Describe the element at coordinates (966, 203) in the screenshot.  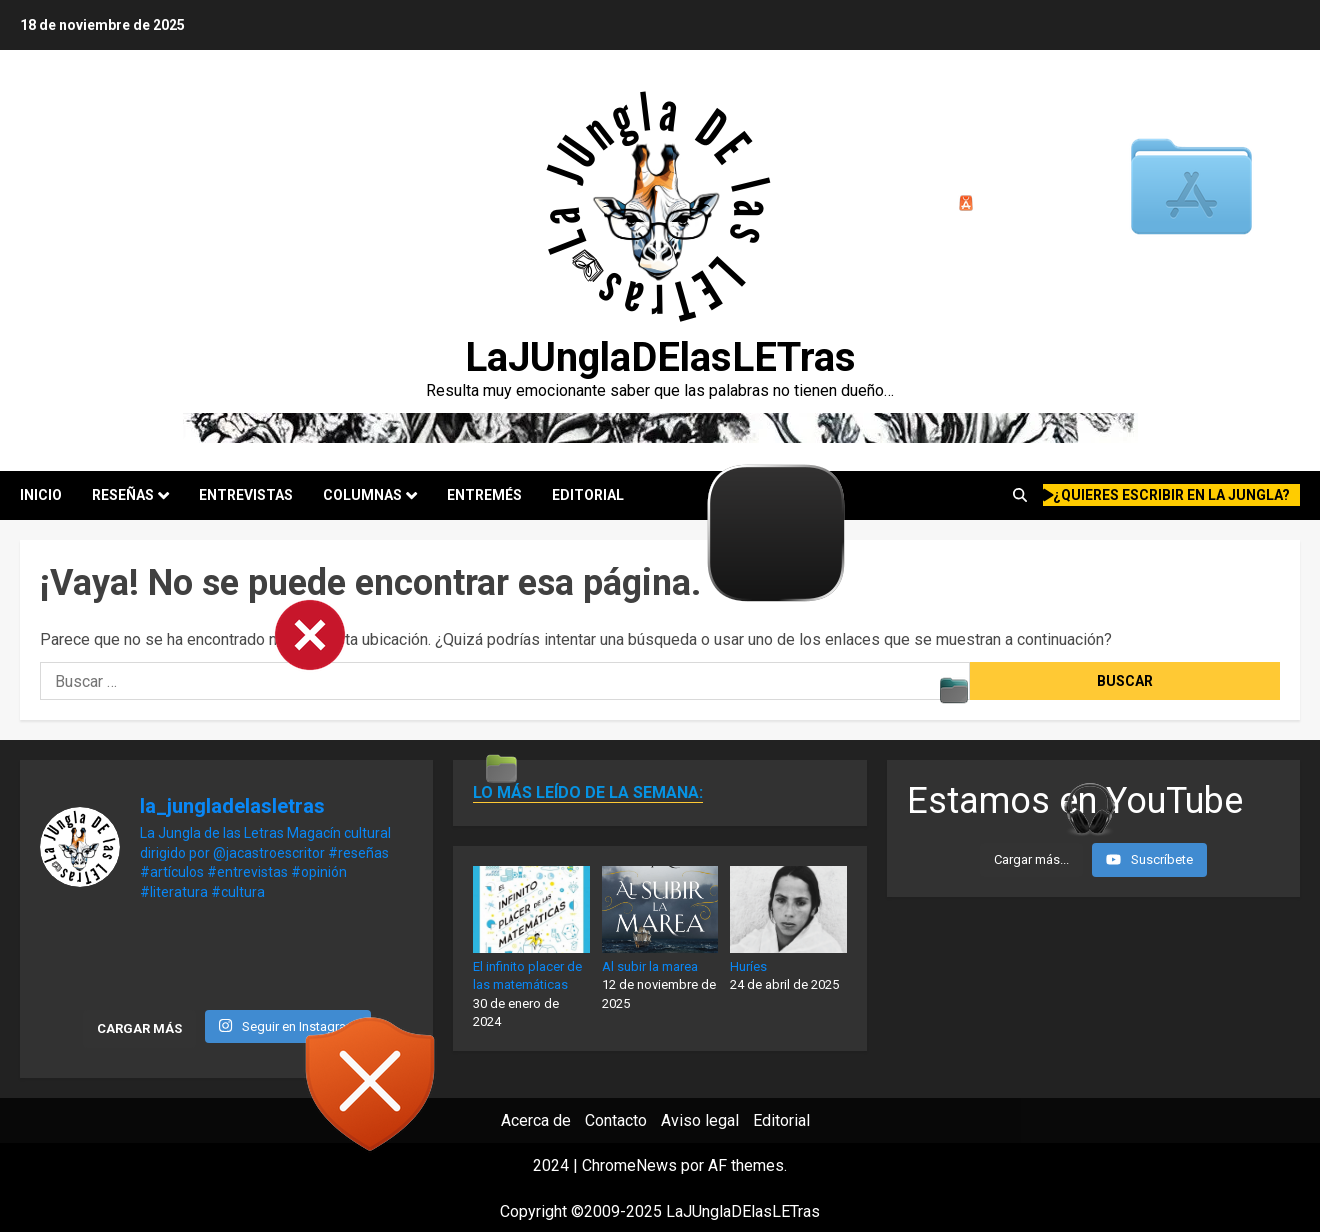
I see `open the app center to browse and install applications` at that location.